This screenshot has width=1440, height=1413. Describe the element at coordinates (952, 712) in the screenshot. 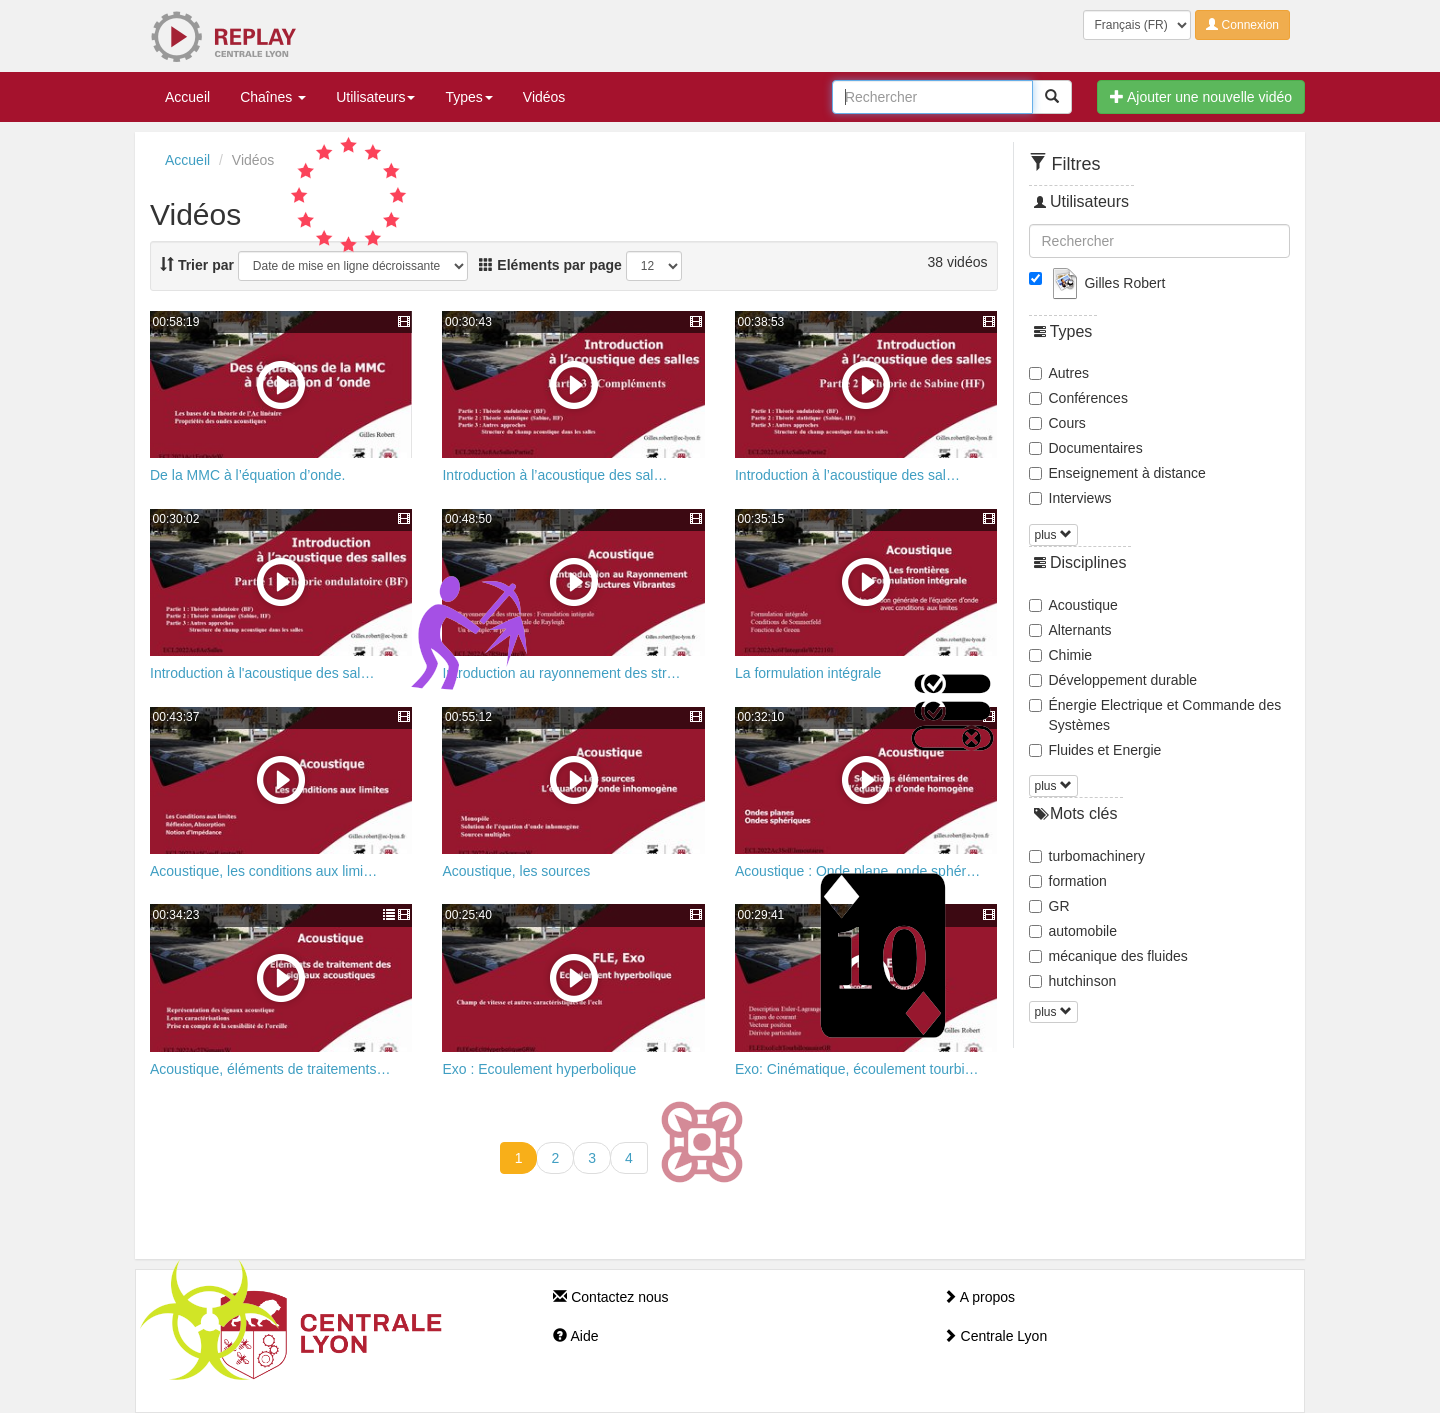

I see `adjust settings with multiple toggle switches` at that location.